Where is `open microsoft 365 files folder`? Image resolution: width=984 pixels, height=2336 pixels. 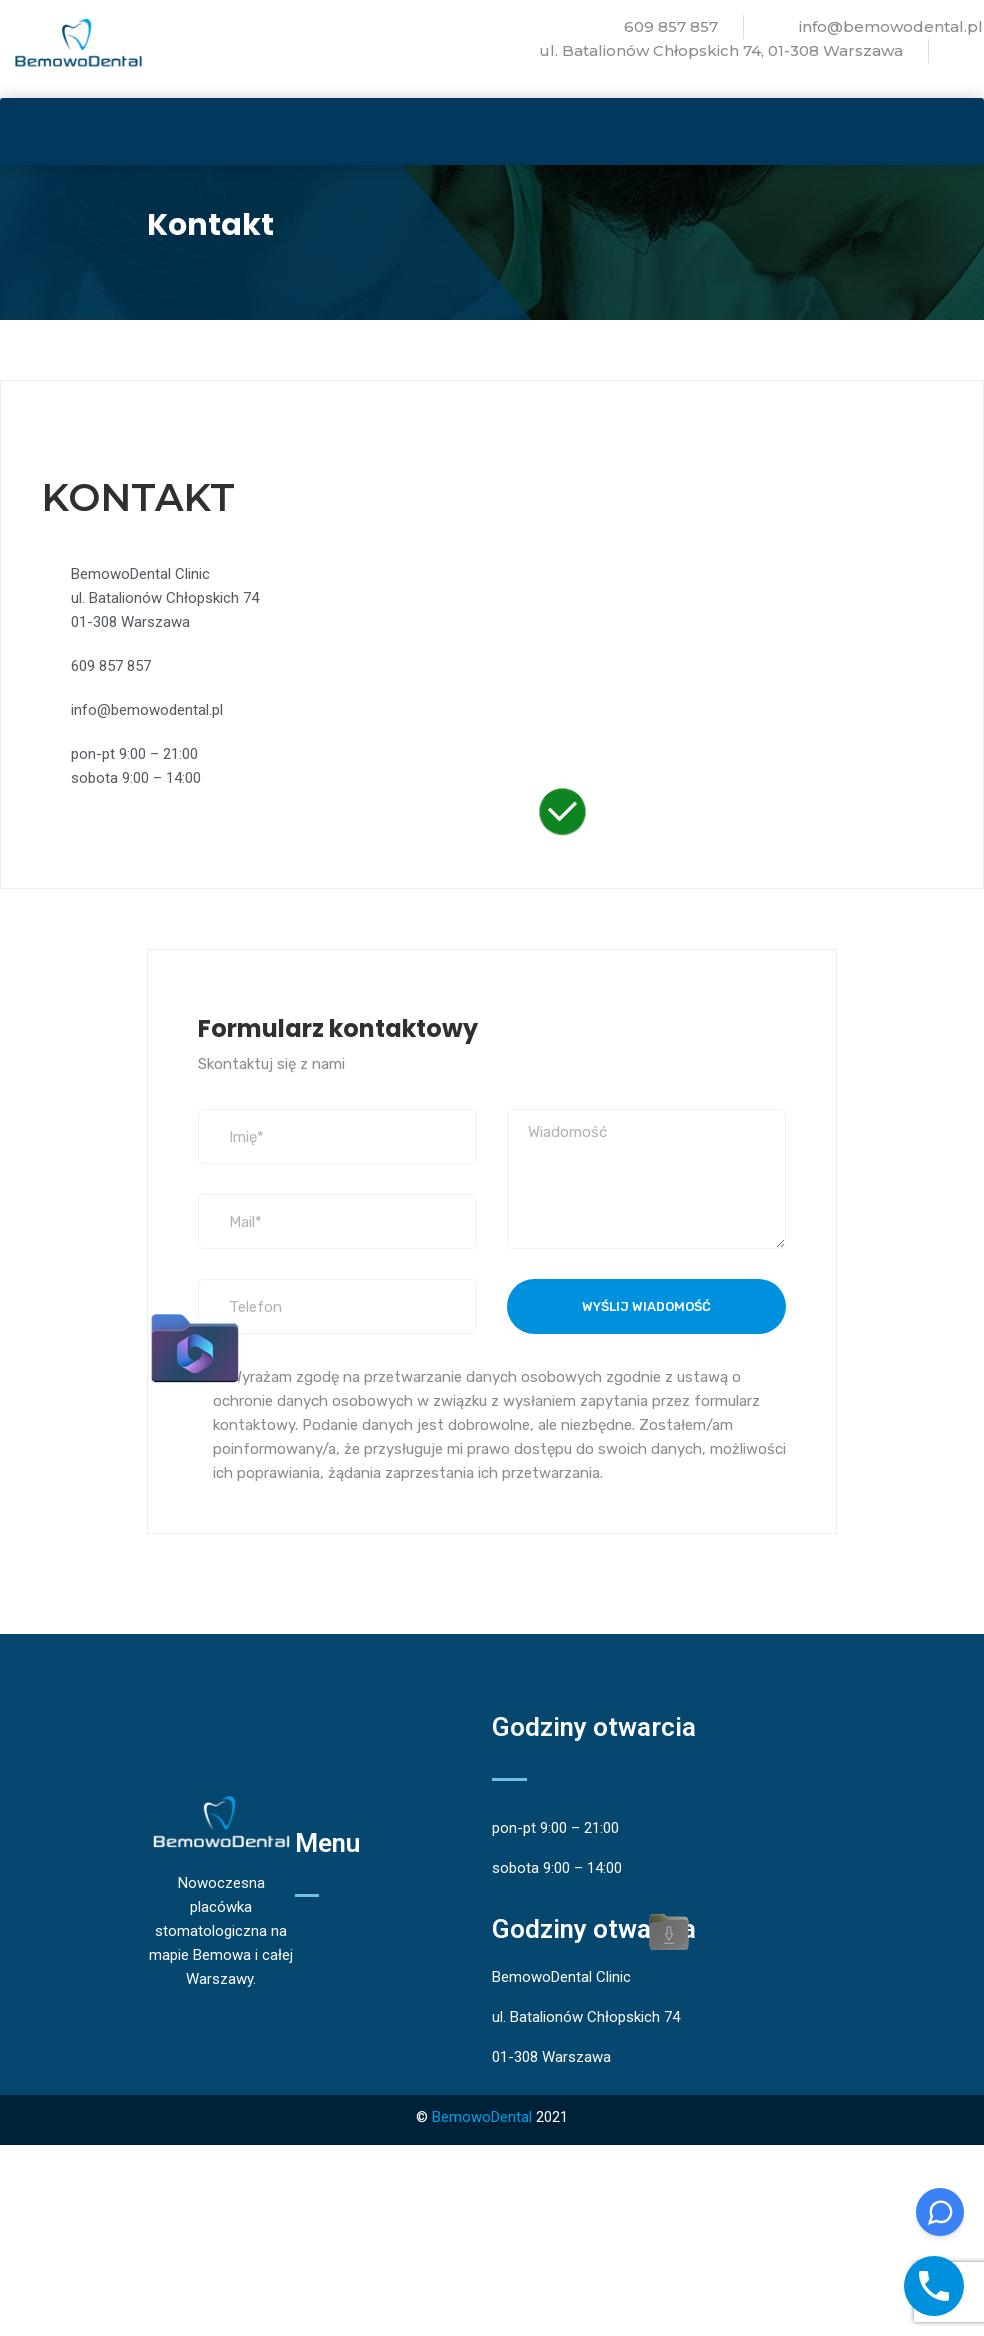 open microsoft 365 files folder is located at coordinates (194, 1350).